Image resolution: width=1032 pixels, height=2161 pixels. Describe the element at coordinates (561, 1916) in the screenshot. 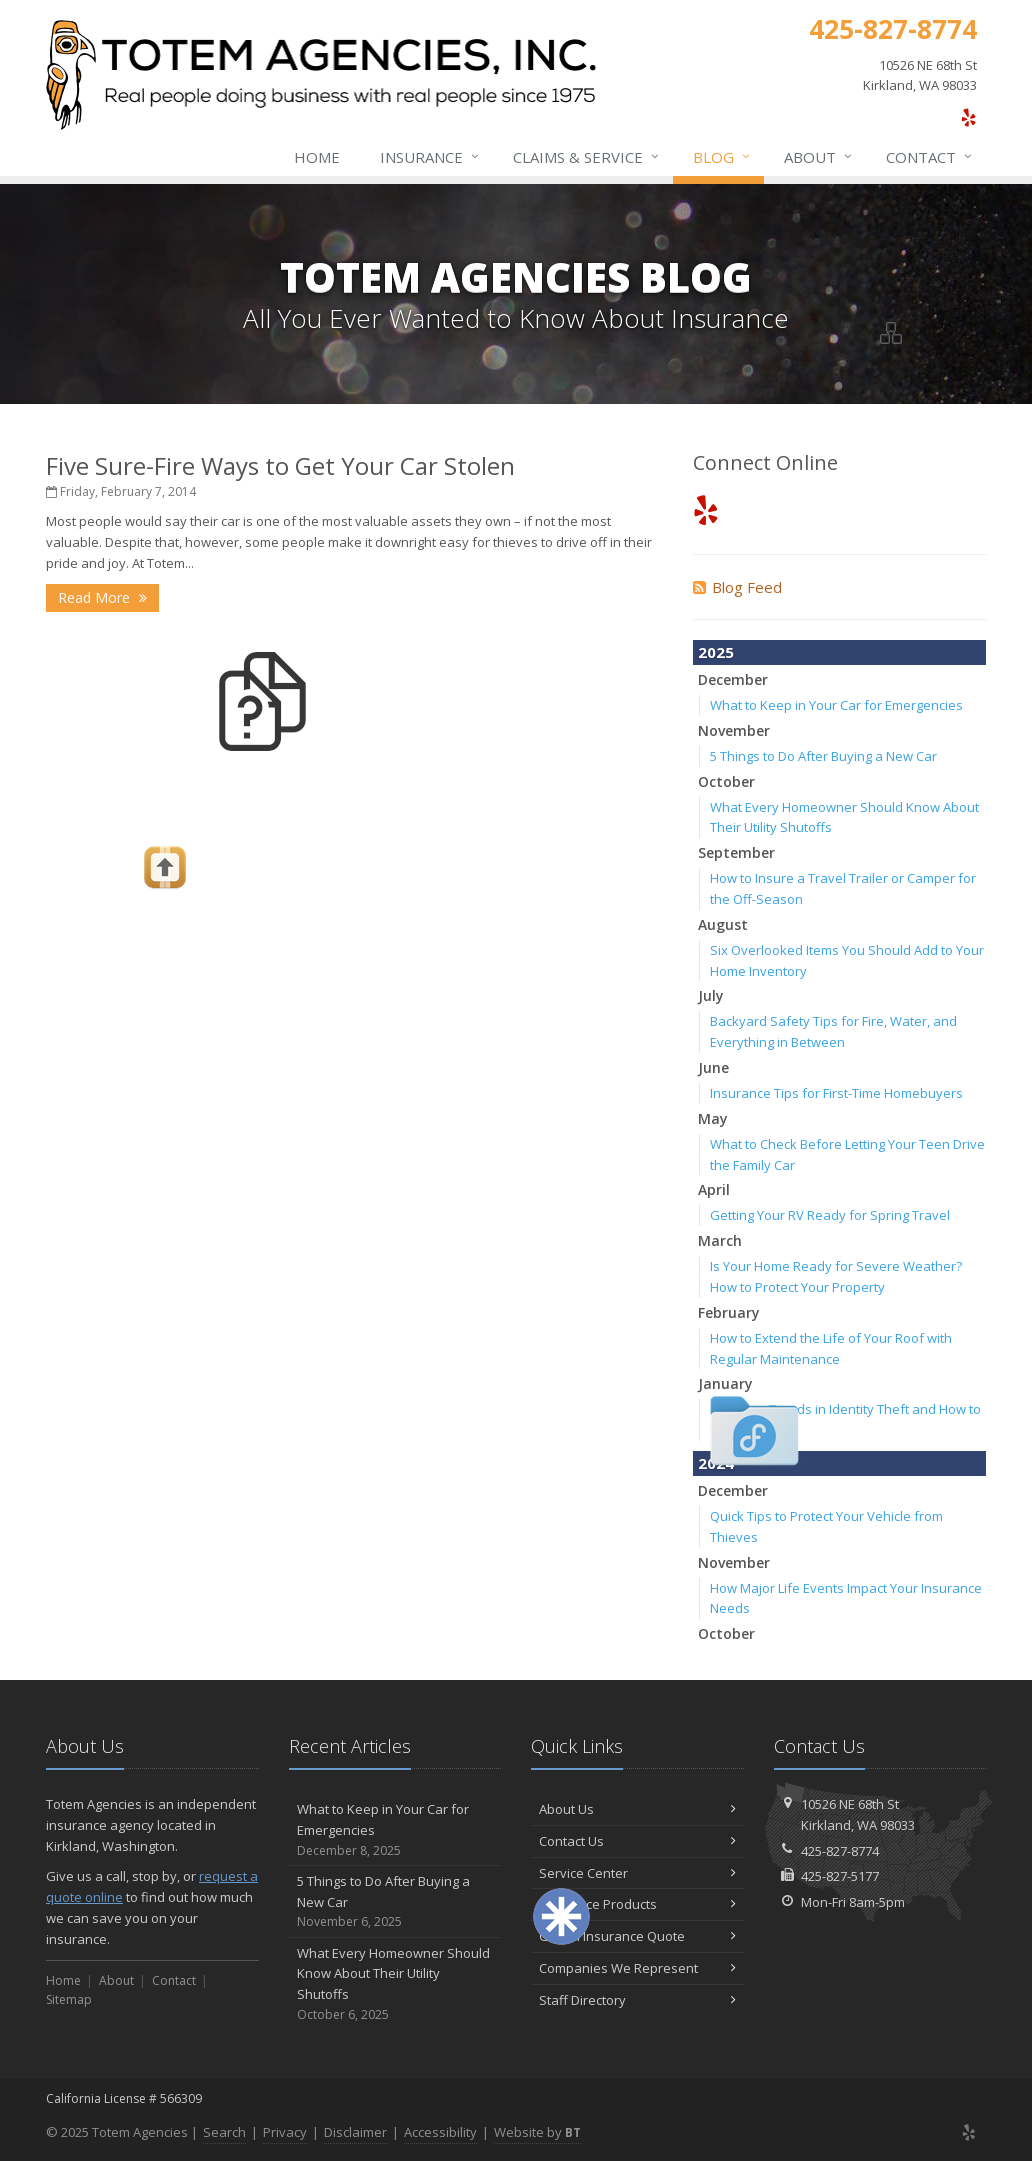

I see `generic badge or emblem indicator` at that location.